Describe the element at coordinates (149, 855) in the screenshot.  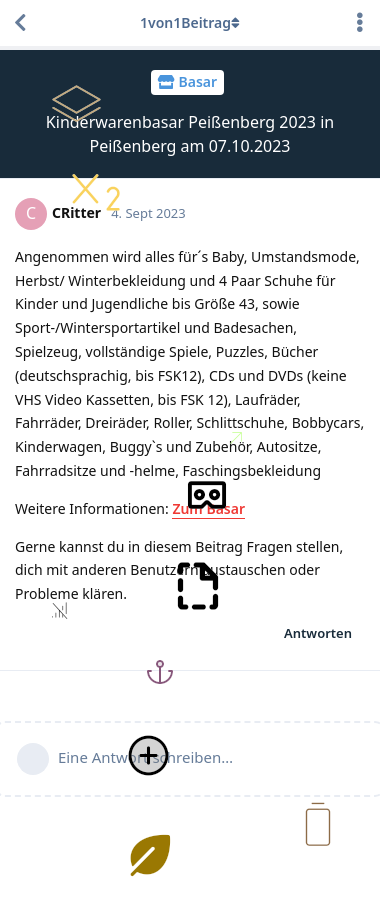
I see `indicates eco-friendly or sustainable option` at that location.